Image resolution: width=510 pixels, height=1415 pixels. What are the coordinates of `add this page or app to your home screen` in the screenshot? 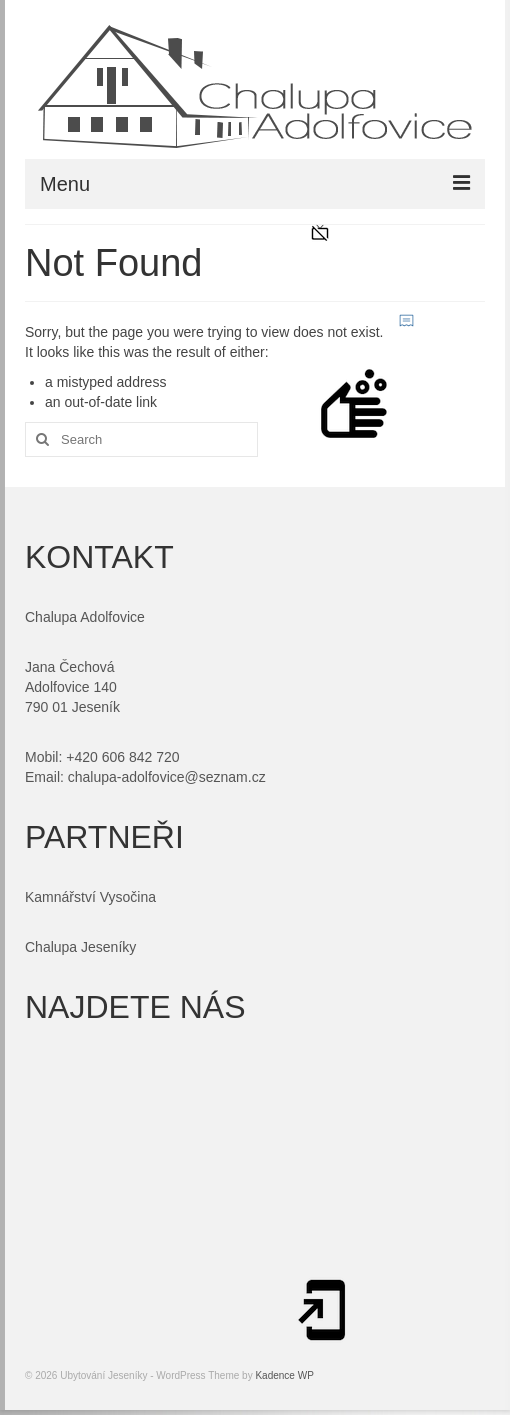 It's located at (323, 1310).